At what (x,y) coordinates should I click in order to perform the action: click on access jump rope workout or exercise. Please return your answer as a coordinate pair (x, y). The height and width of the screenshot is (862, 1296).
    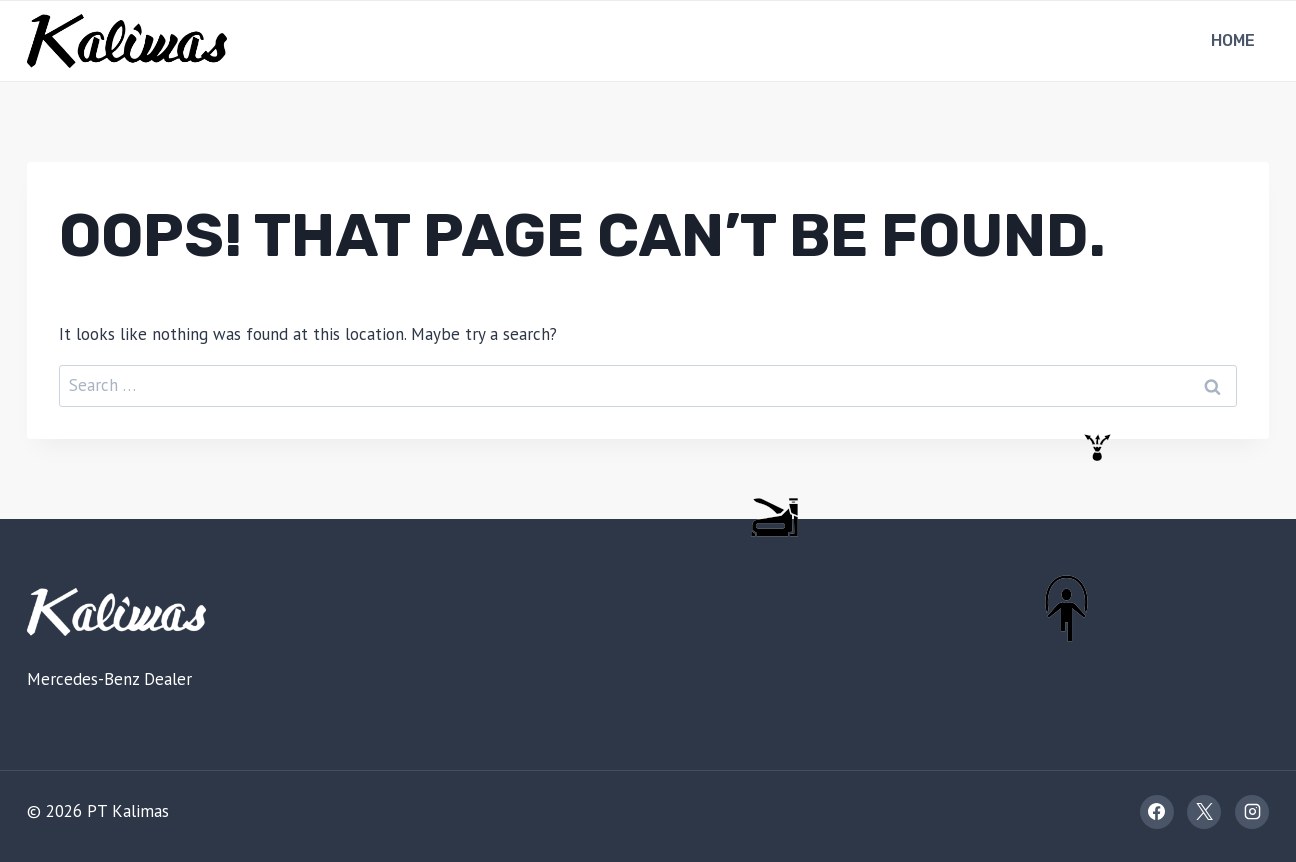
    Looking at the image, I should click on (1066, 608).